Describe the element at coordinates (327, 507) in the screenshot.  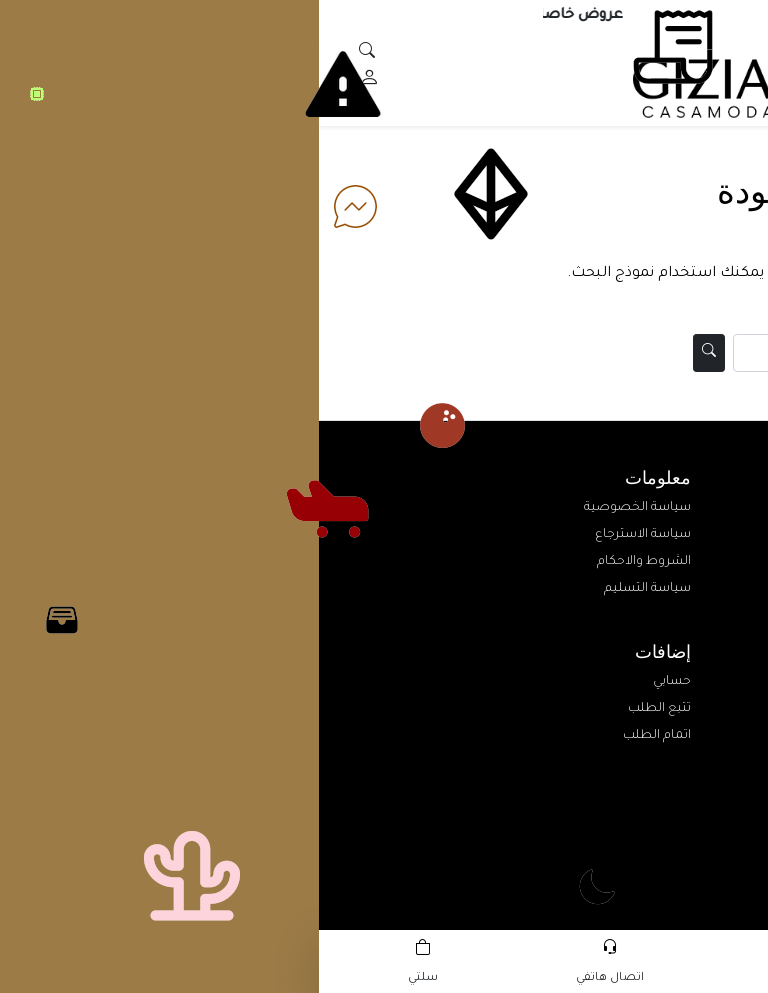
I see `flight is taxiing or preparing for departure` at that location.